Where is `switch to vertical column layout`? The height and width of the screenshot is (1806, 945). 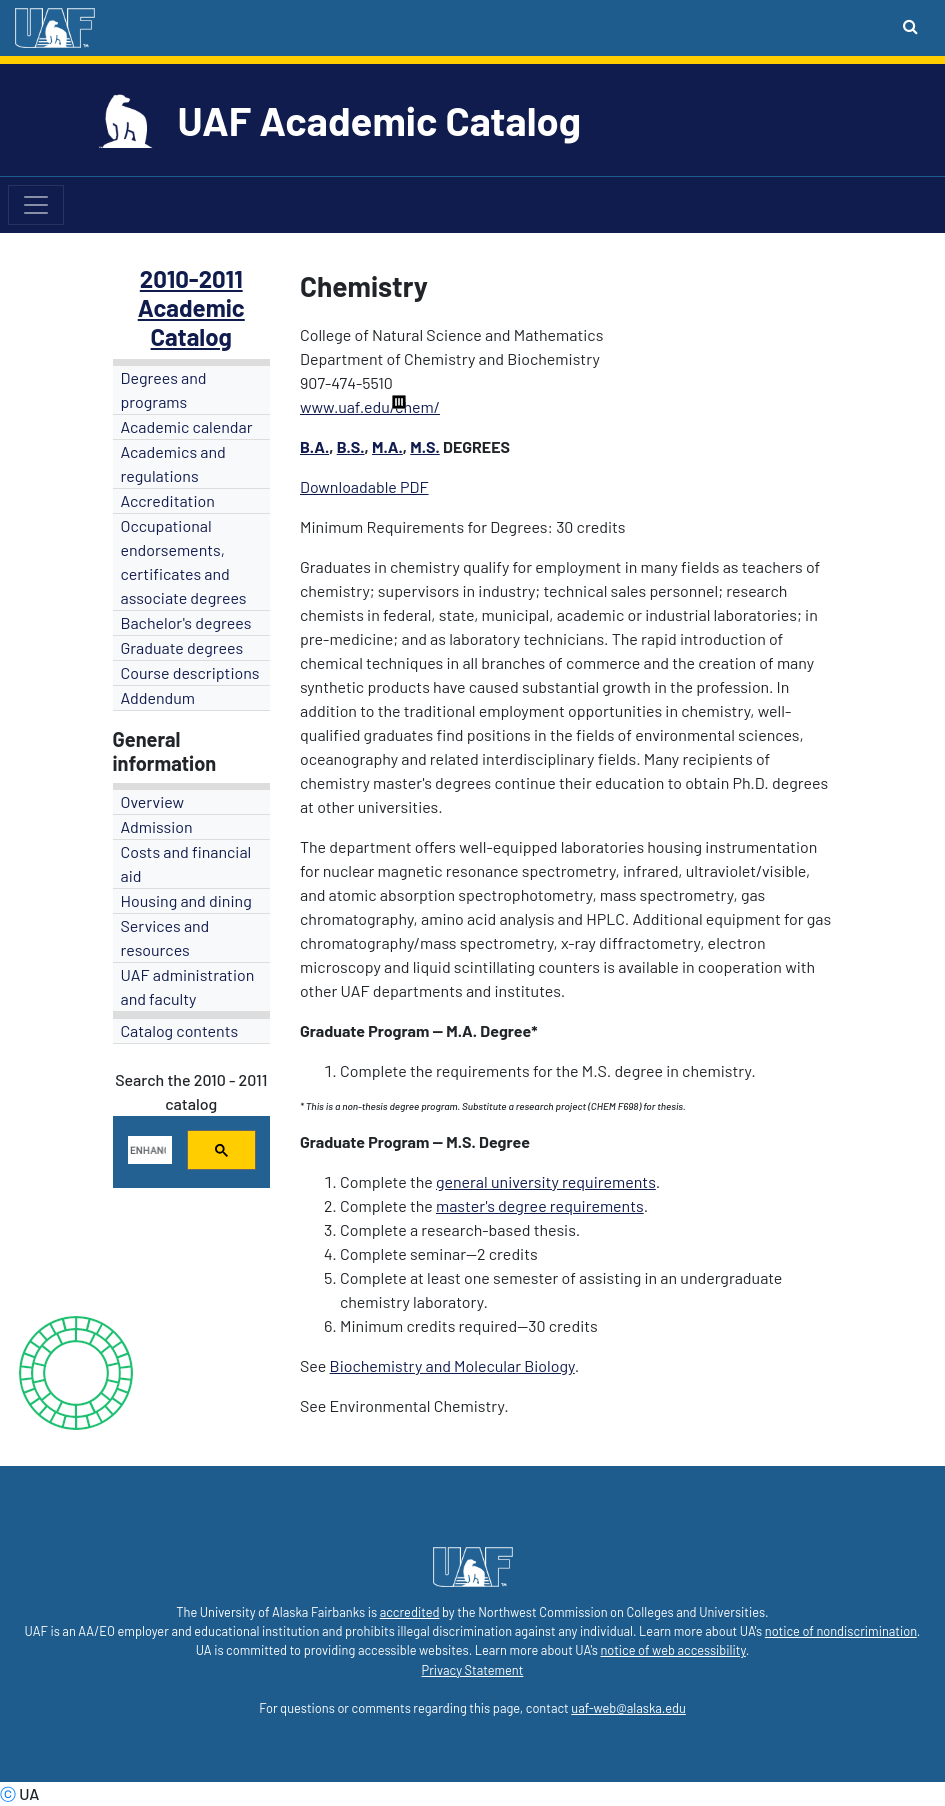 switch to vertical column layout is located at coordinates (399, 402).